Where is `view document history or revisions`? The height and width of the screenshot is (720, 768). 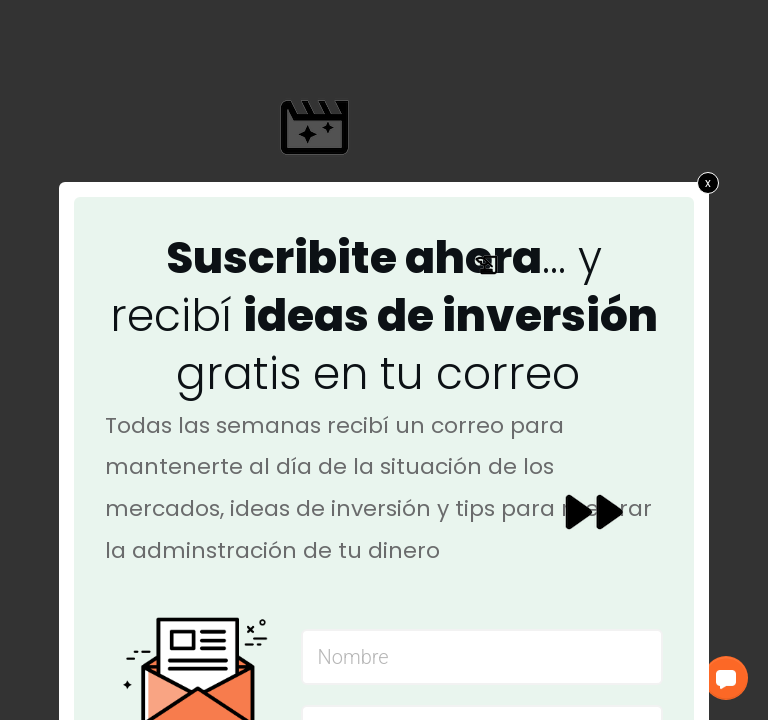
view document history or revisions is located at coordinates (487, 265).